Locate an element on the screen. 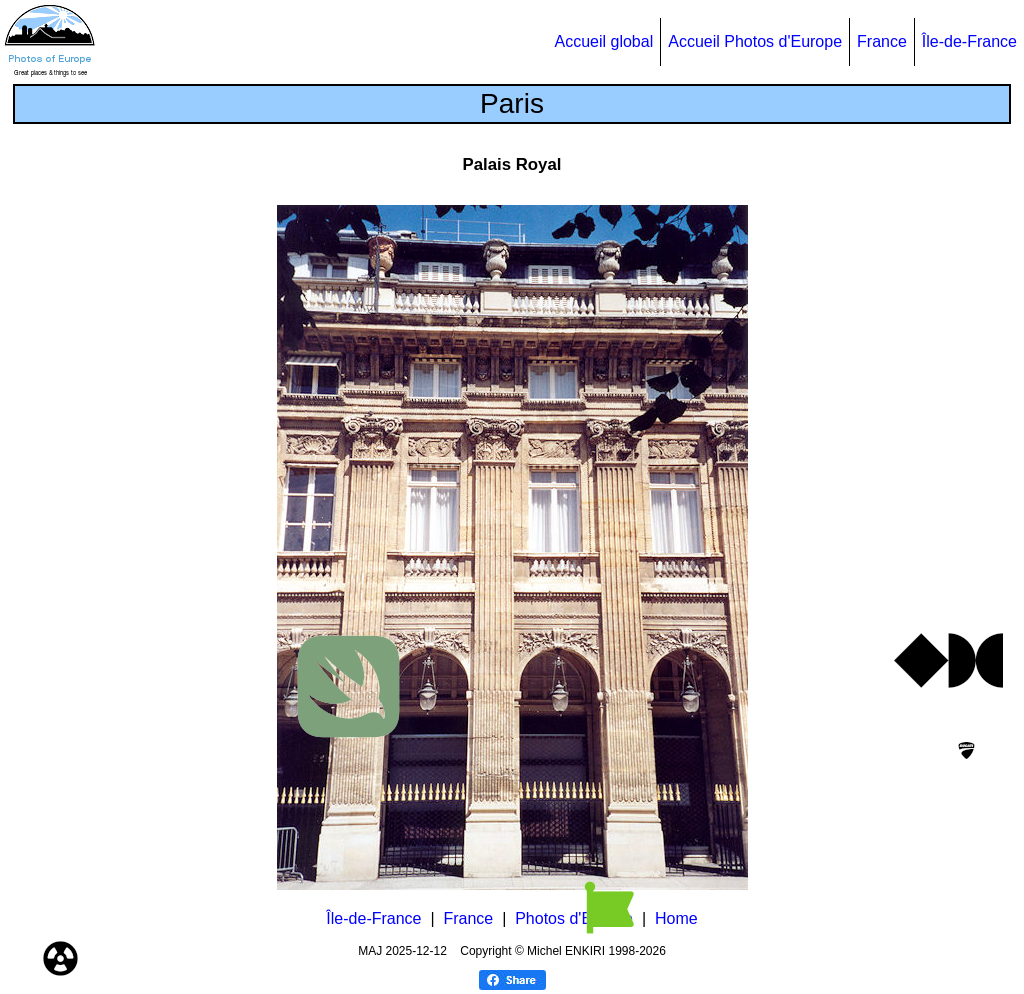 This screenshot has height=994, width=1024. 42 school / 42 group logo is located at coordinates (948, 660).